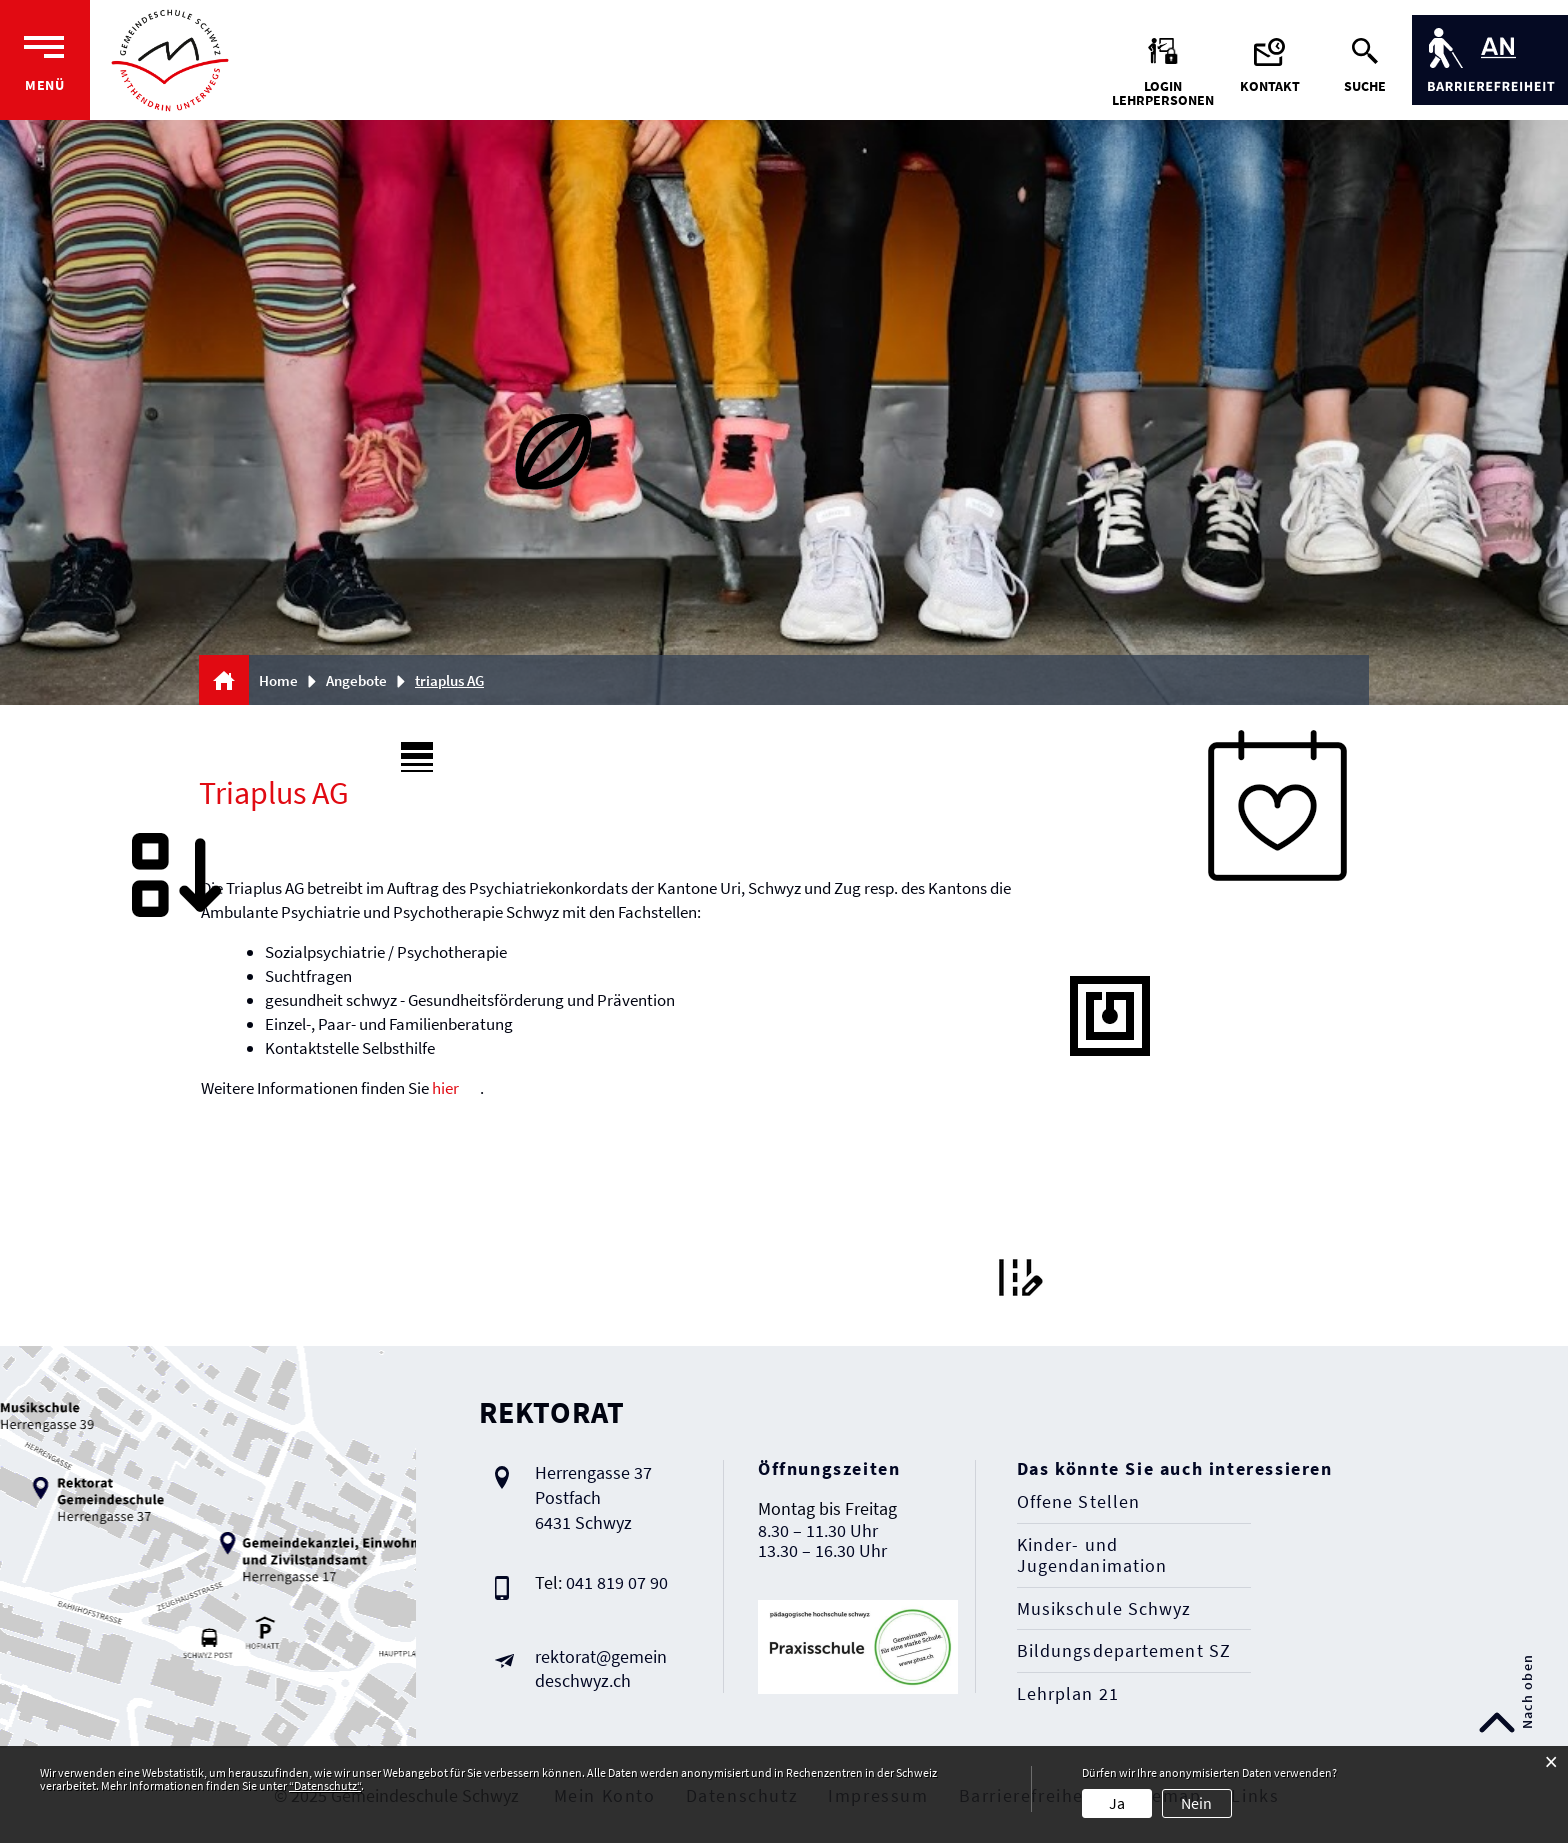 The image size is (1568, 1843). I want to click on adjust line thickness or stroke weight, so click(417, 757).